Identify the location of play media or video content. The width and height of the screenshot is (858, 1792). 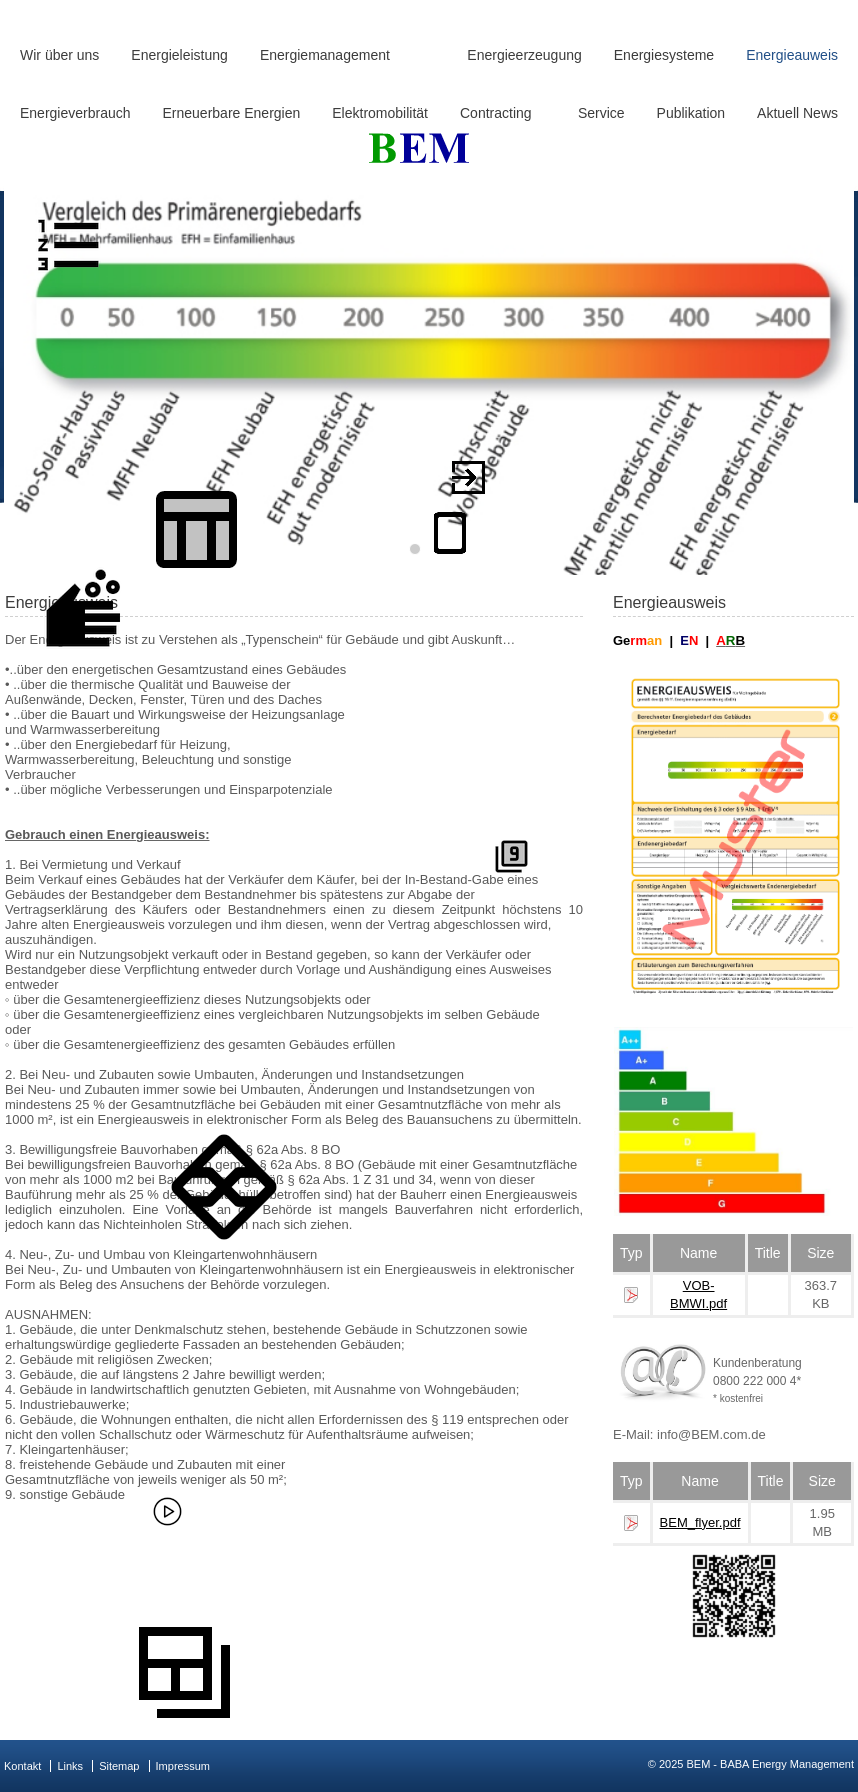
(167, 1511).